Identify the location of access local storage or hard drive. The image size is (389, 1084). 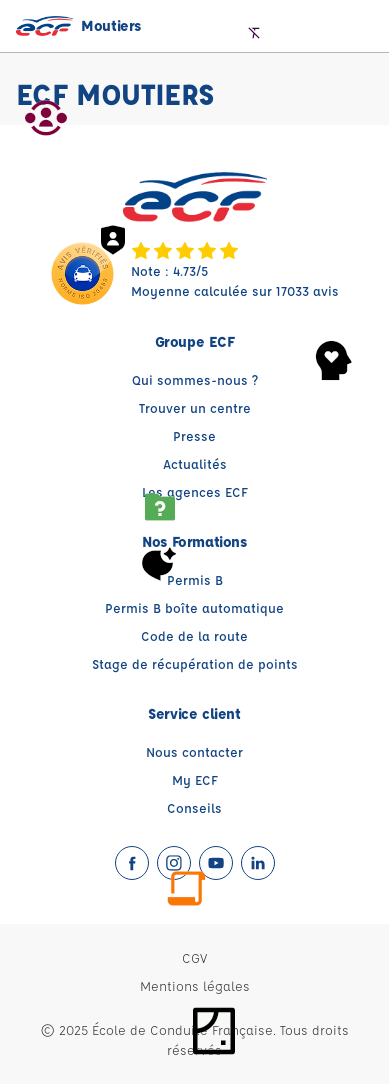
(214, 1031).